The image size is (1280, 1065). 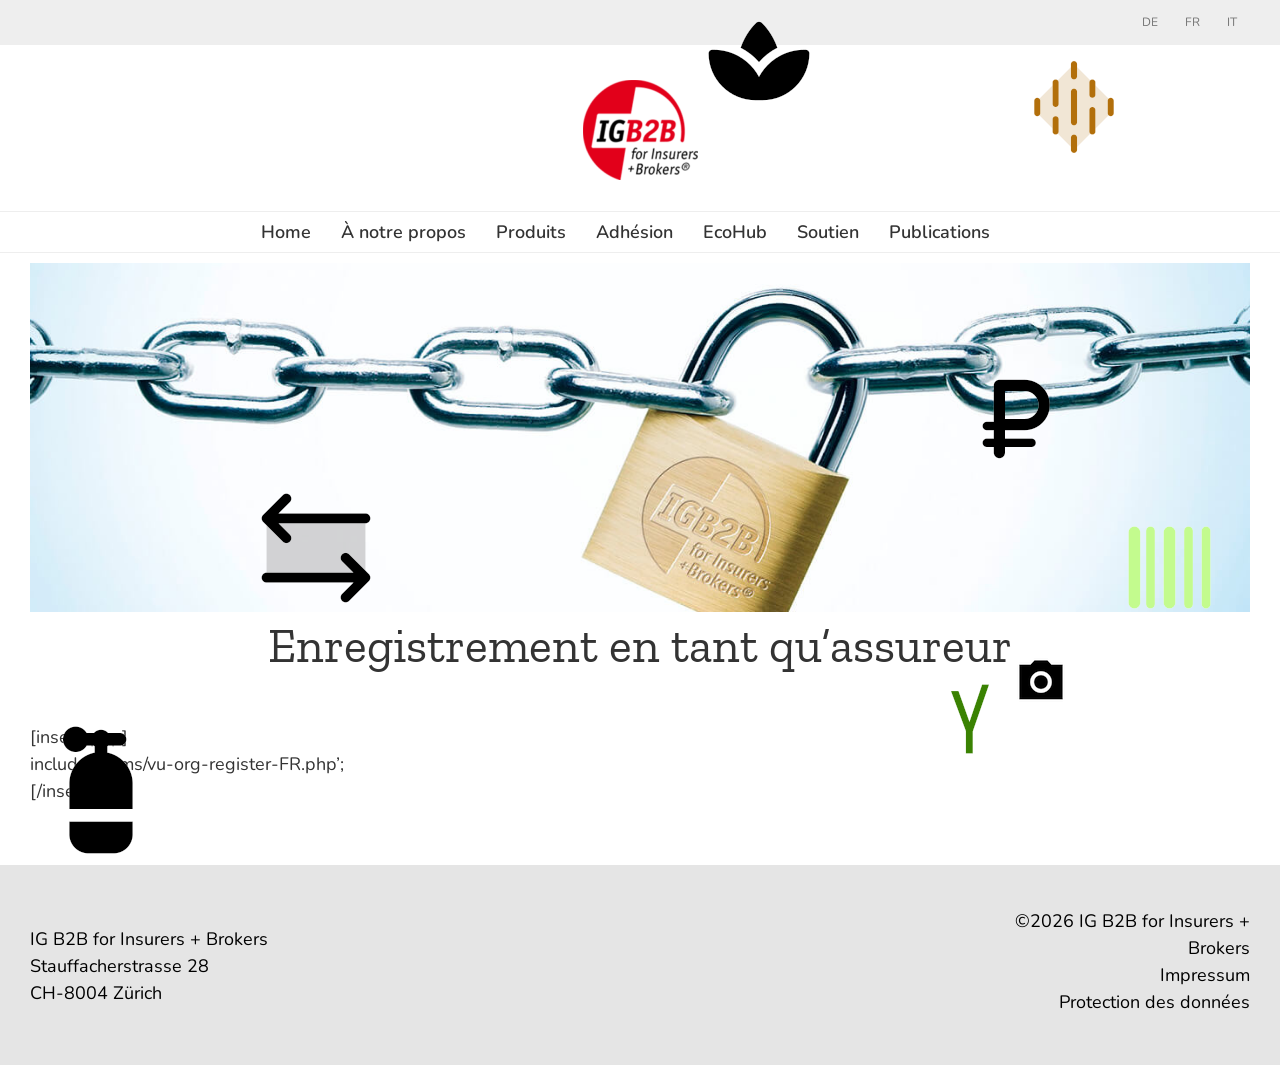 What do you see at coordinates (316, 548) in the screenshot?
I see `swap or exchange items` at bounding box center [316, 548].